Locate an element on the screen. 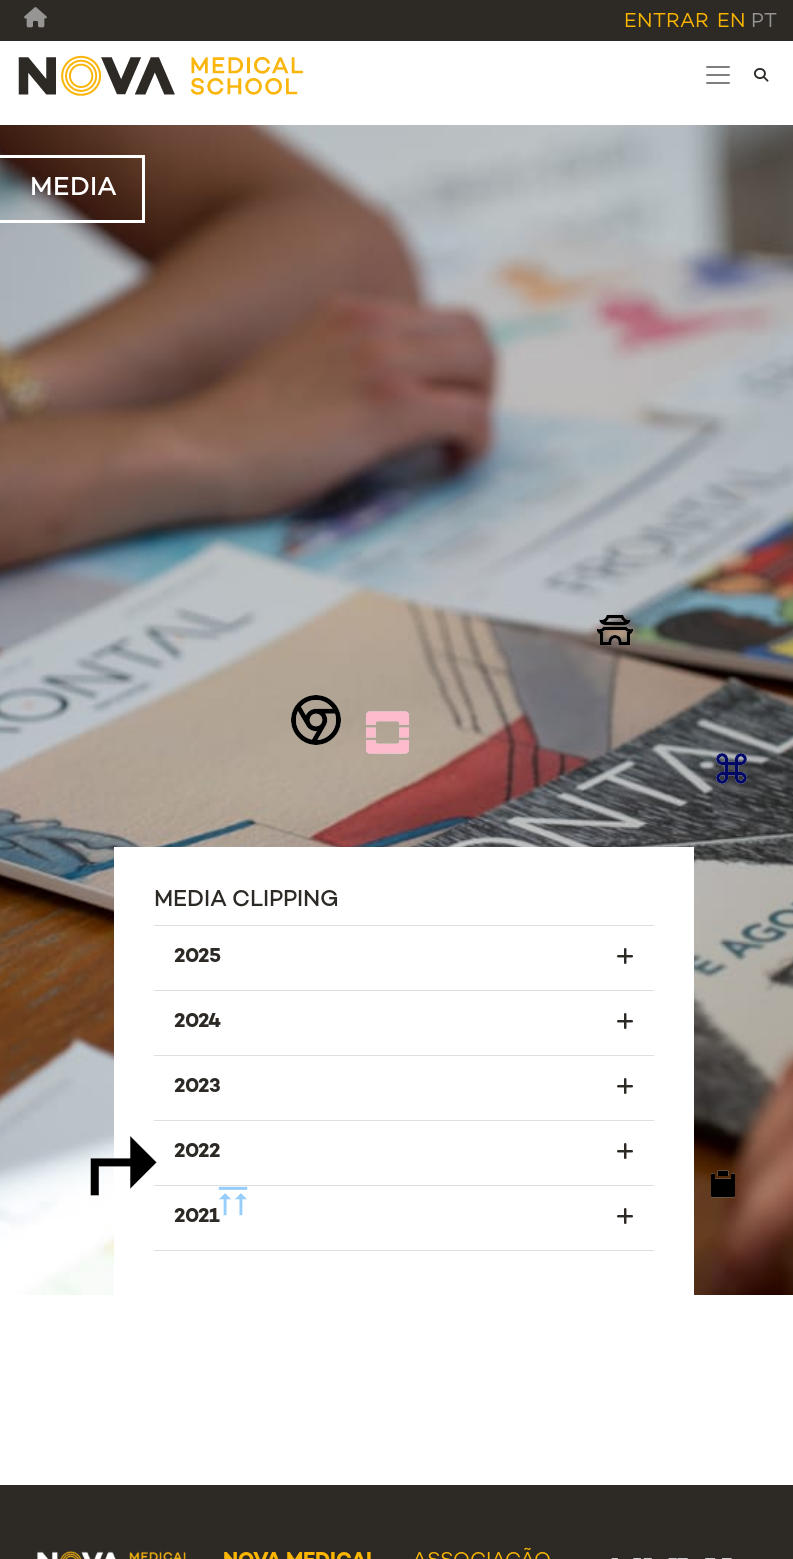  share or forward content is located at coordinates (119, 1166).